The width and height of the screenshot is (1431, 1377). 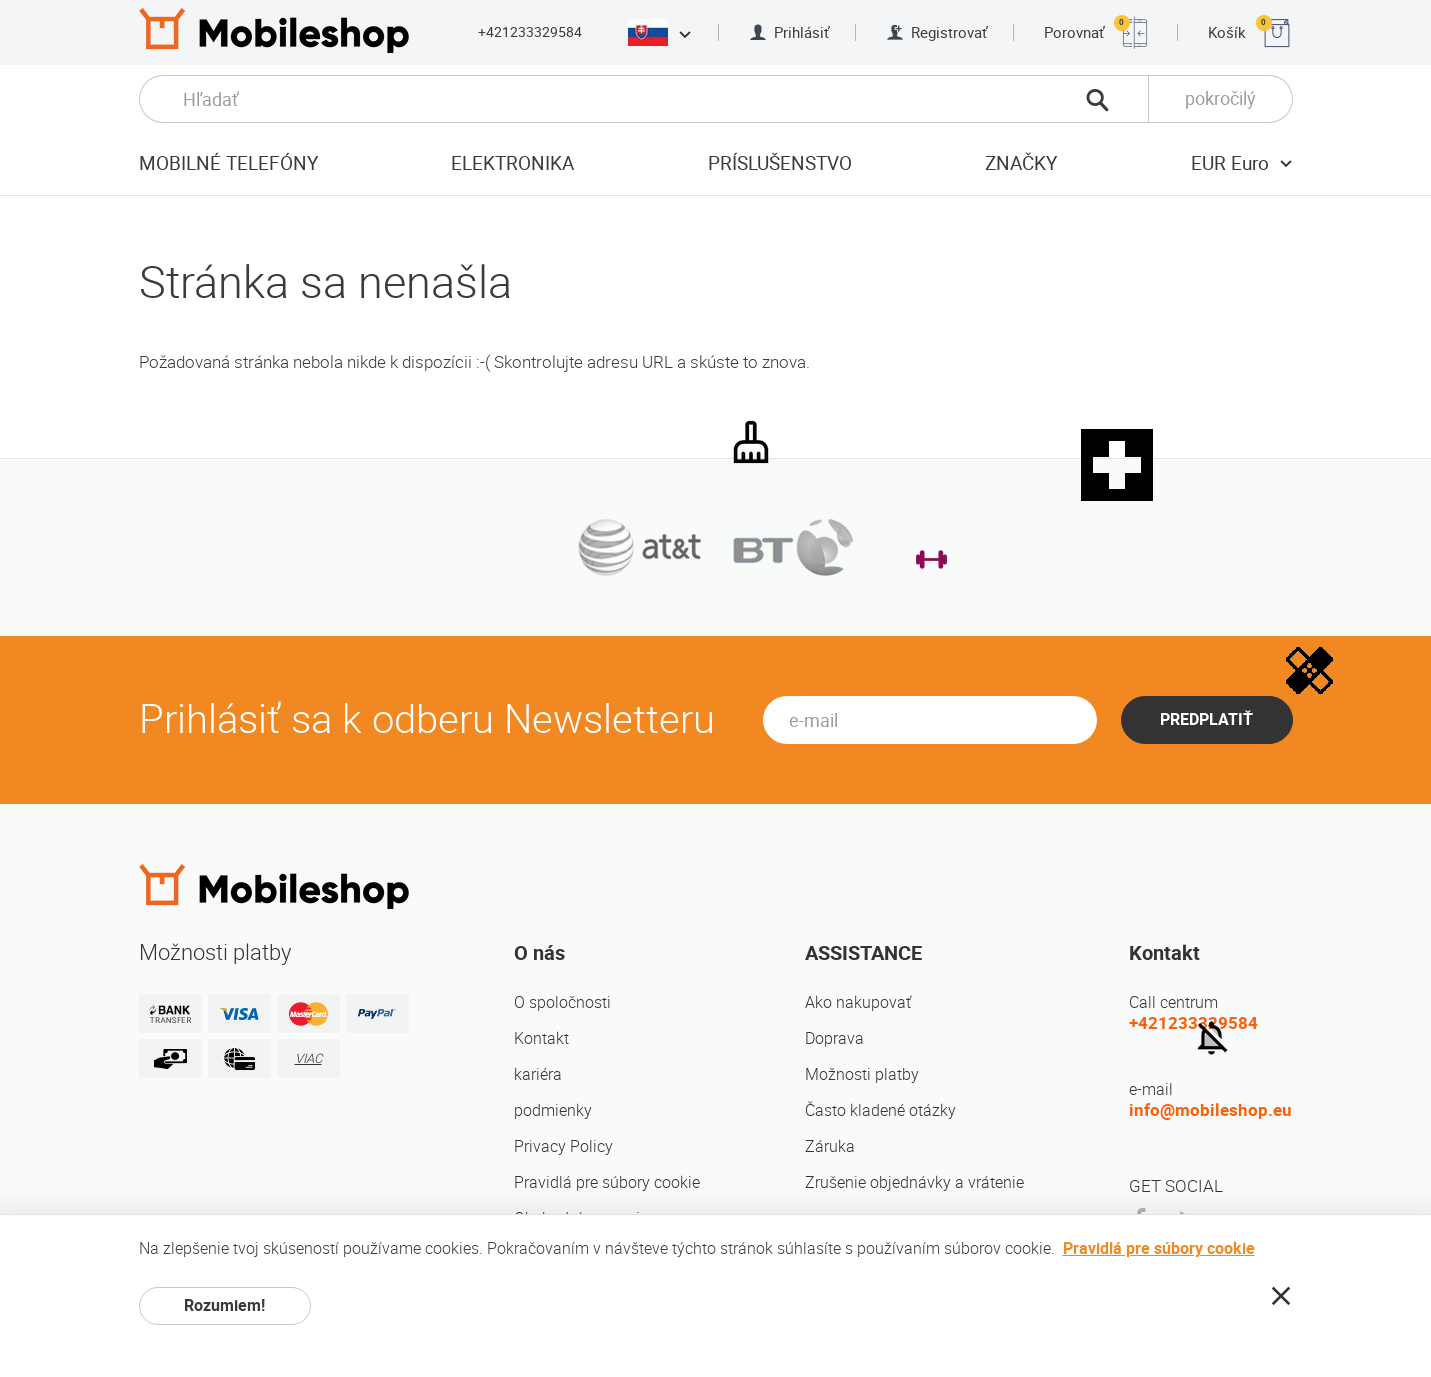 What do you see at coordinates (1211, 1037) in the screenshot?
I see `mute or disable notifications` at bounding box center [1211, 1037].